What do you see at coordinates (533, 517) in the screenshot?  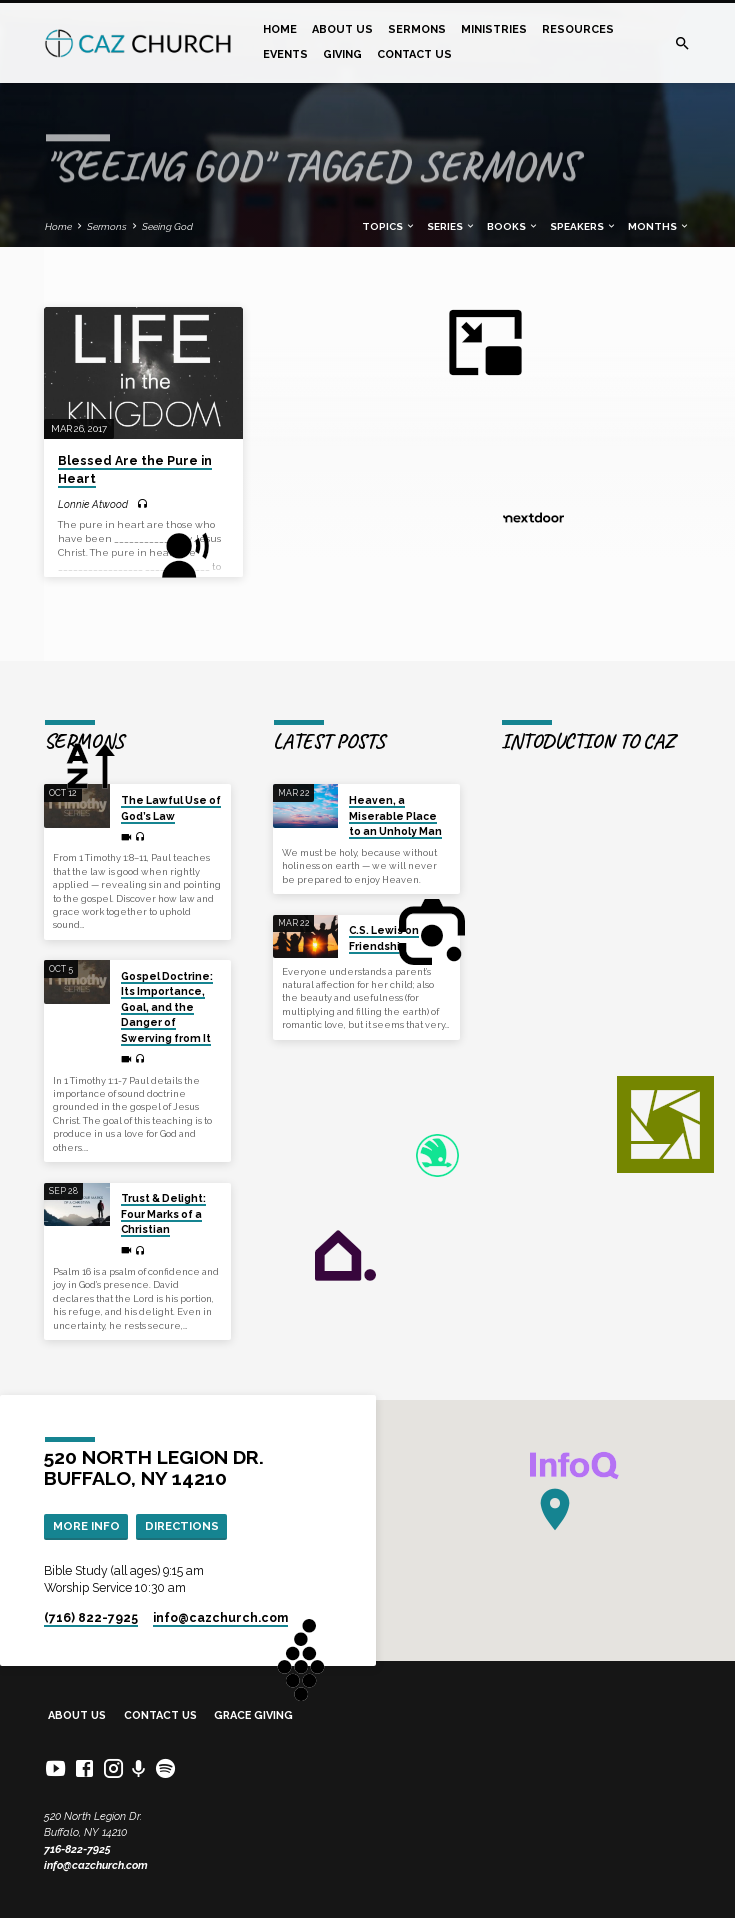 I see `open the nextdoor app` at bounding box center [533, 517].